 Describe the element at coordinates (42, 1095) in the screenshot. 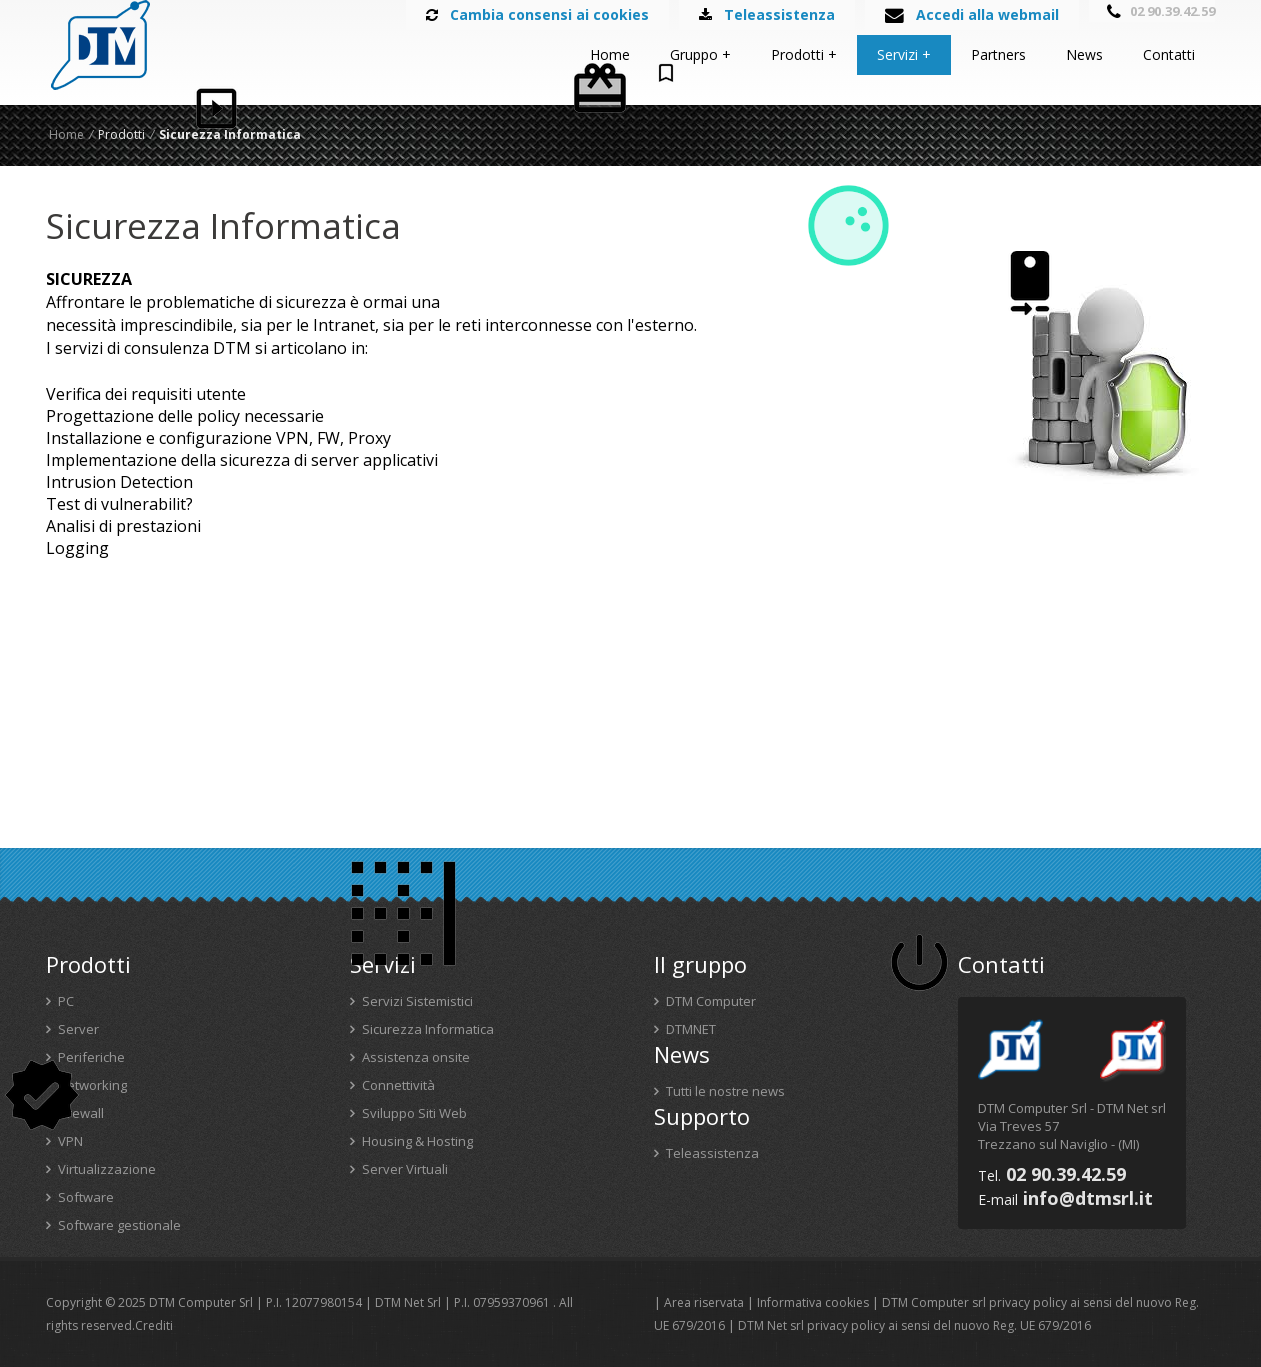

I see `indicates a verified account or profile` at that location.